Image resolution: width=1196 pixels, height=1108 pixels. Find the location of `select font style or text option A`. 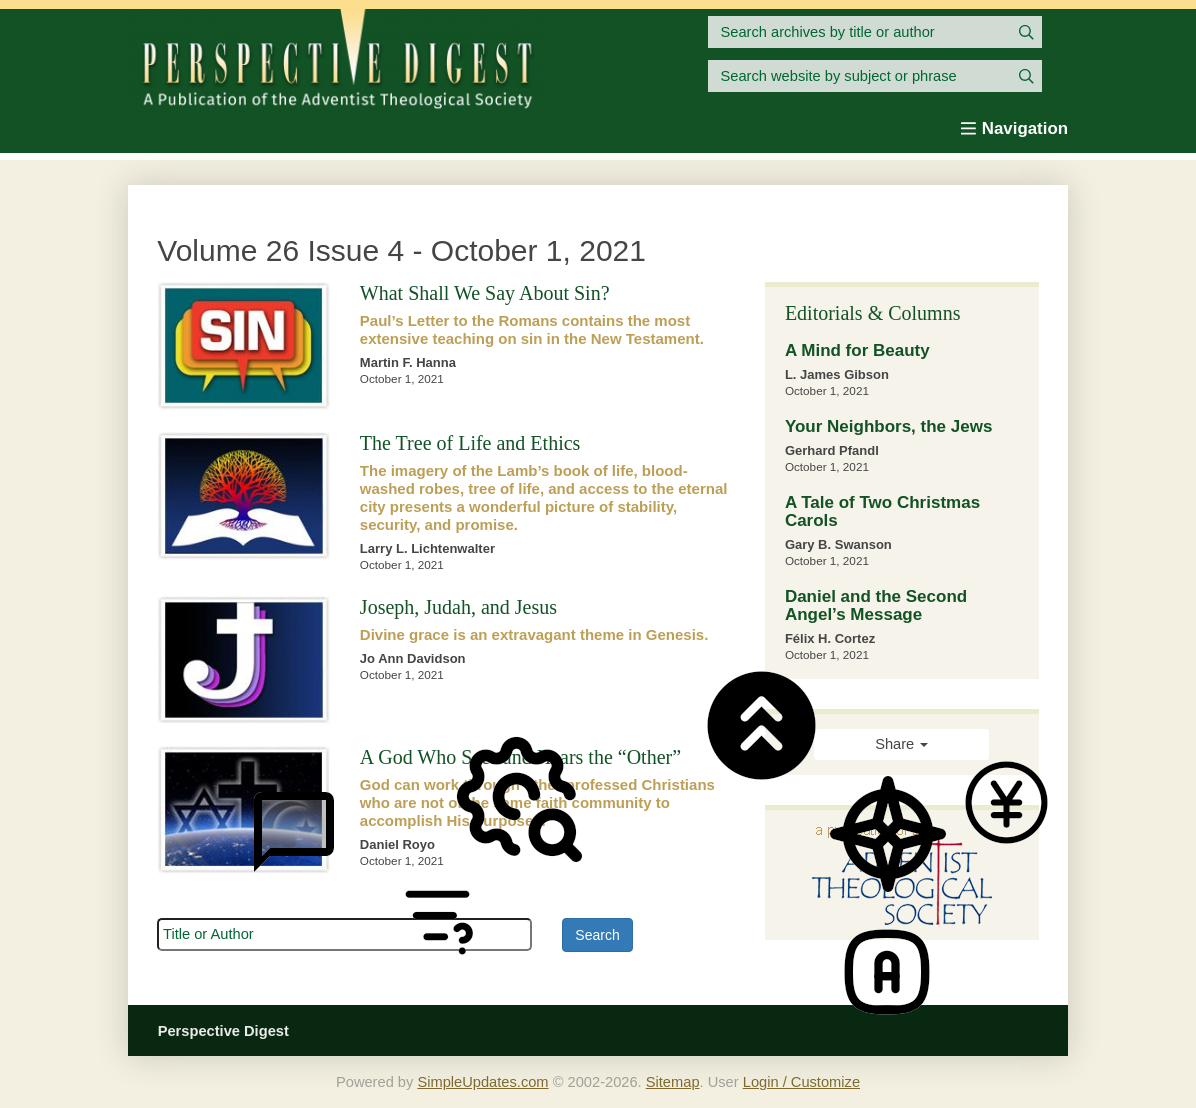

select font style or text option A is located at coordinates (887, 972).